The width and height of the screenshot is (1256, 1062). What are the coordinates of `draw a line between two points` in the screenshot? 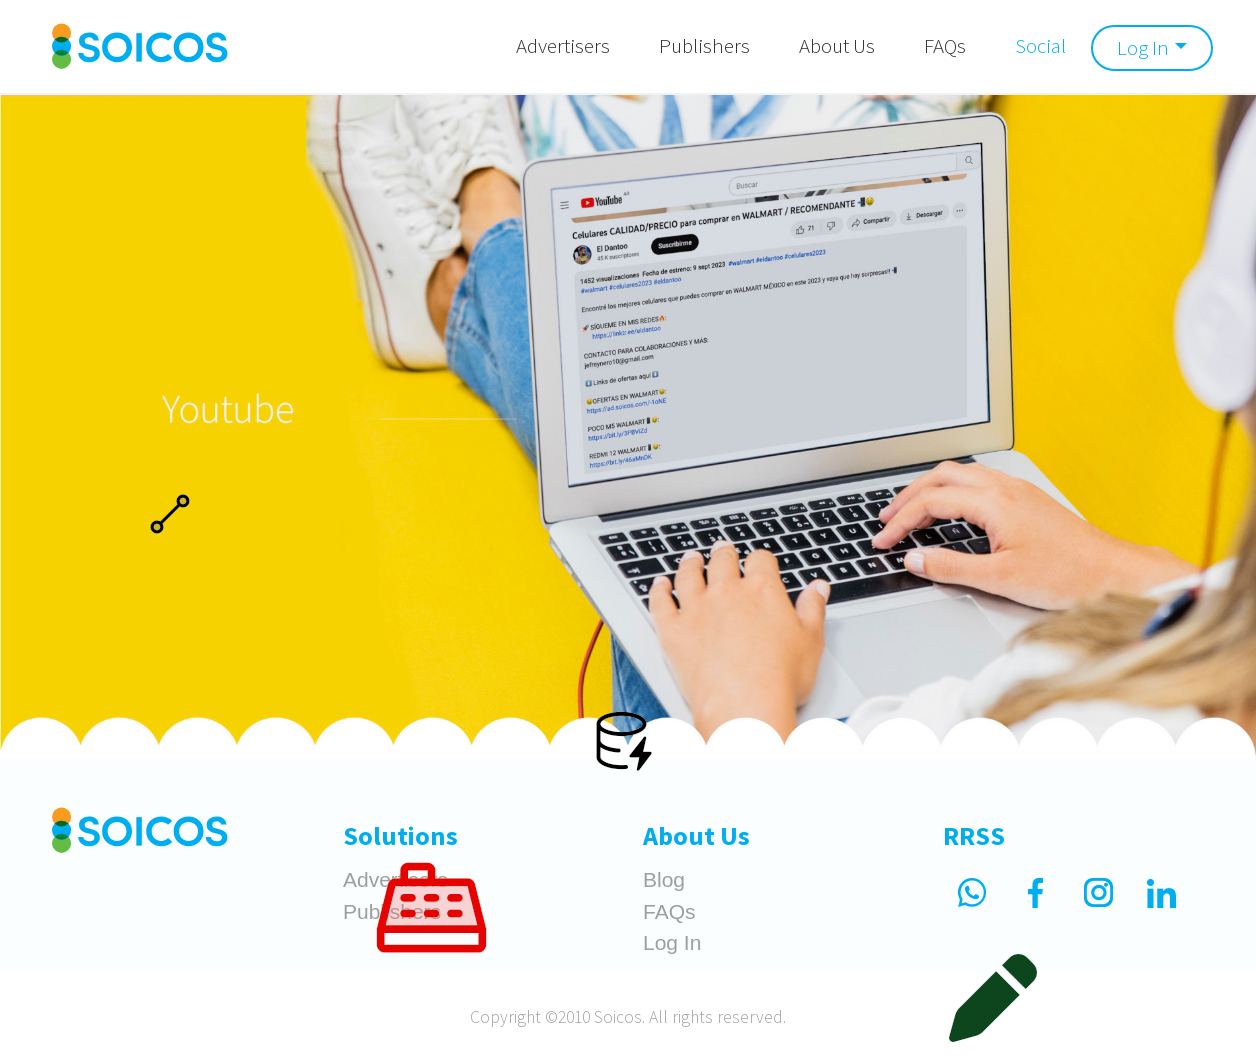 It's located at (170, 514).